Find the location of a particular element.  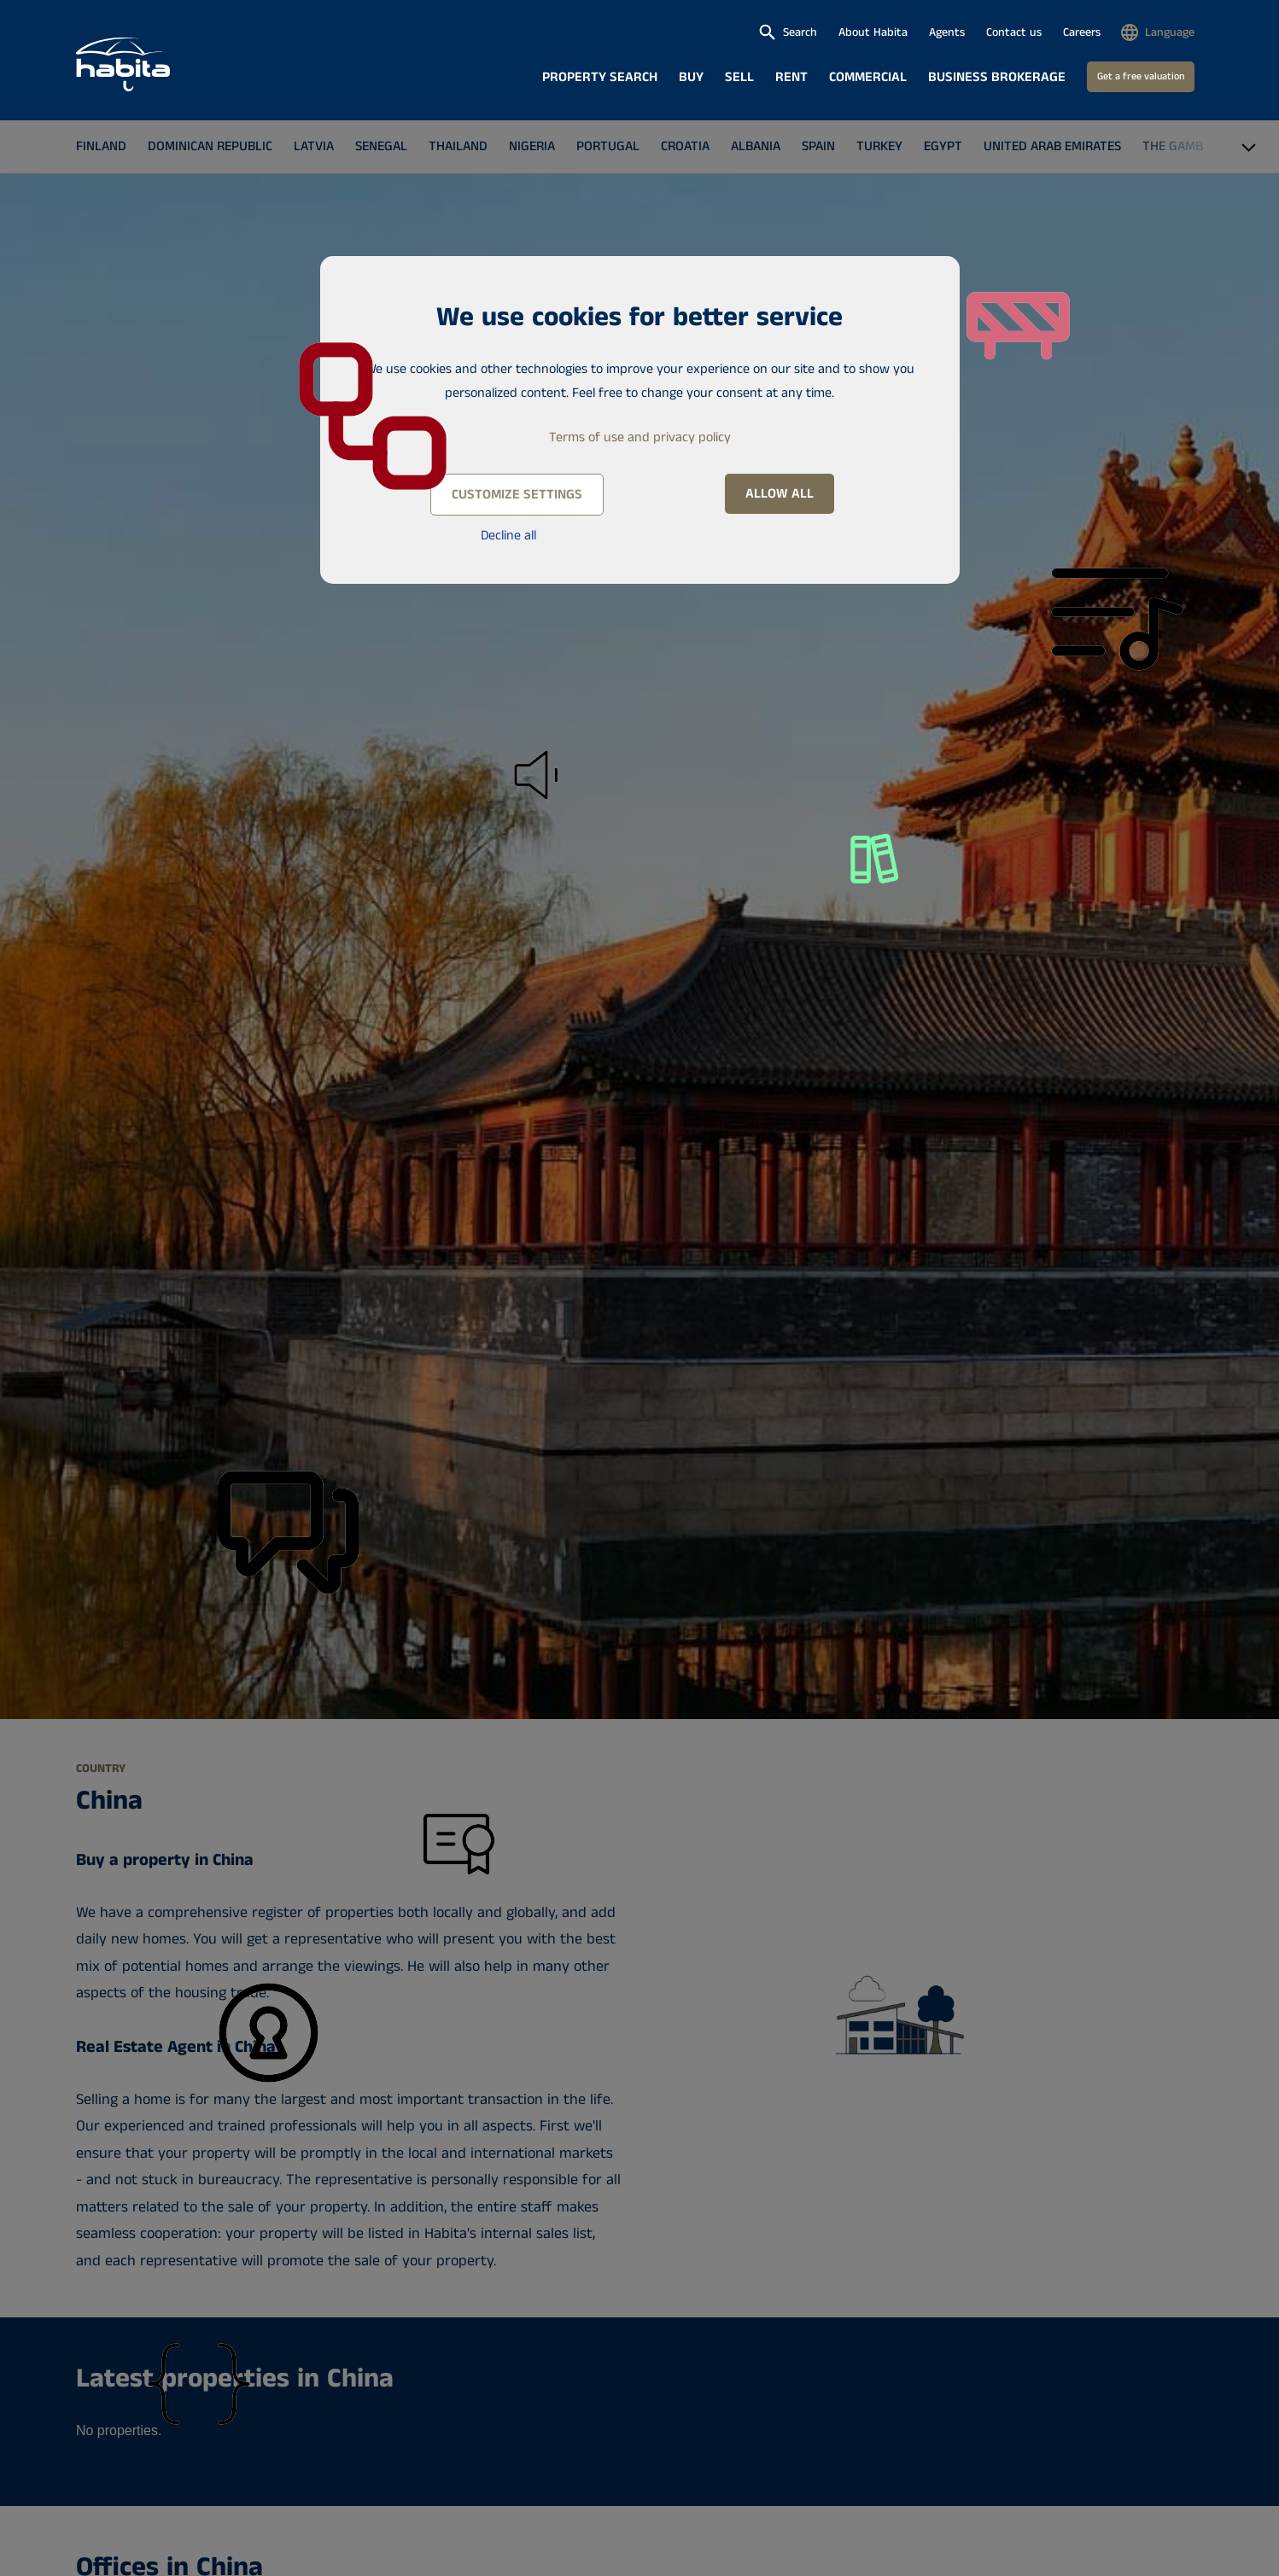

view discussion thread is located at coordinates (288, 1532).